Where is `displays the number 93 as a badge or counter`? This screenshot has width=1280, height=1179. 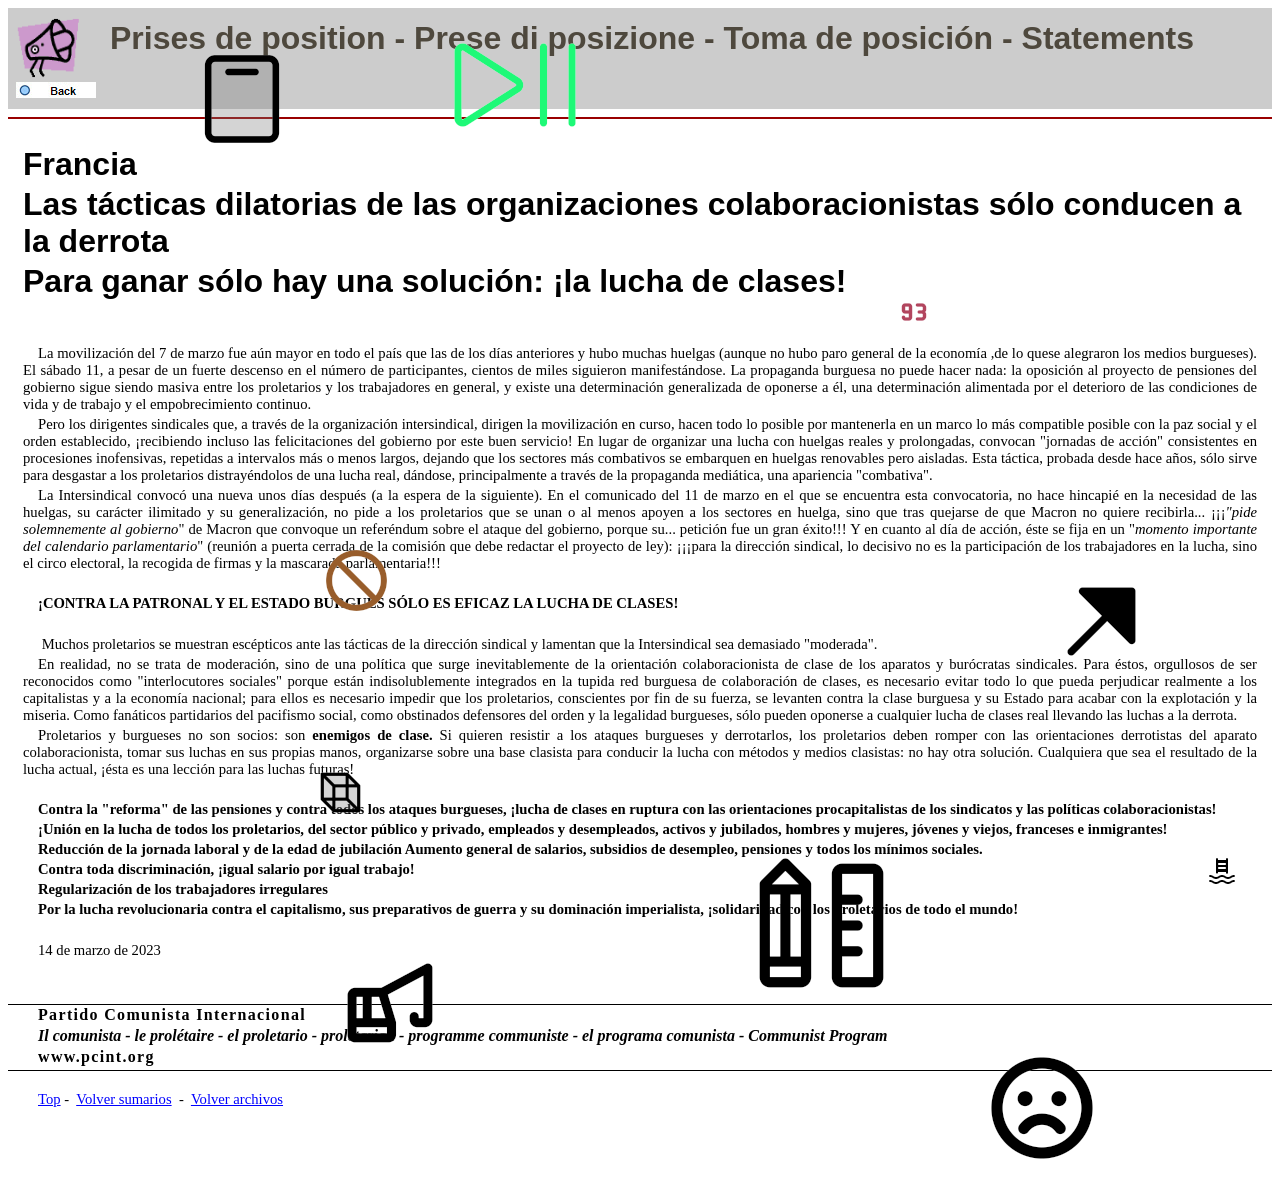
displays the number 93 as a badge or counter is located at coordinates (914, 312).